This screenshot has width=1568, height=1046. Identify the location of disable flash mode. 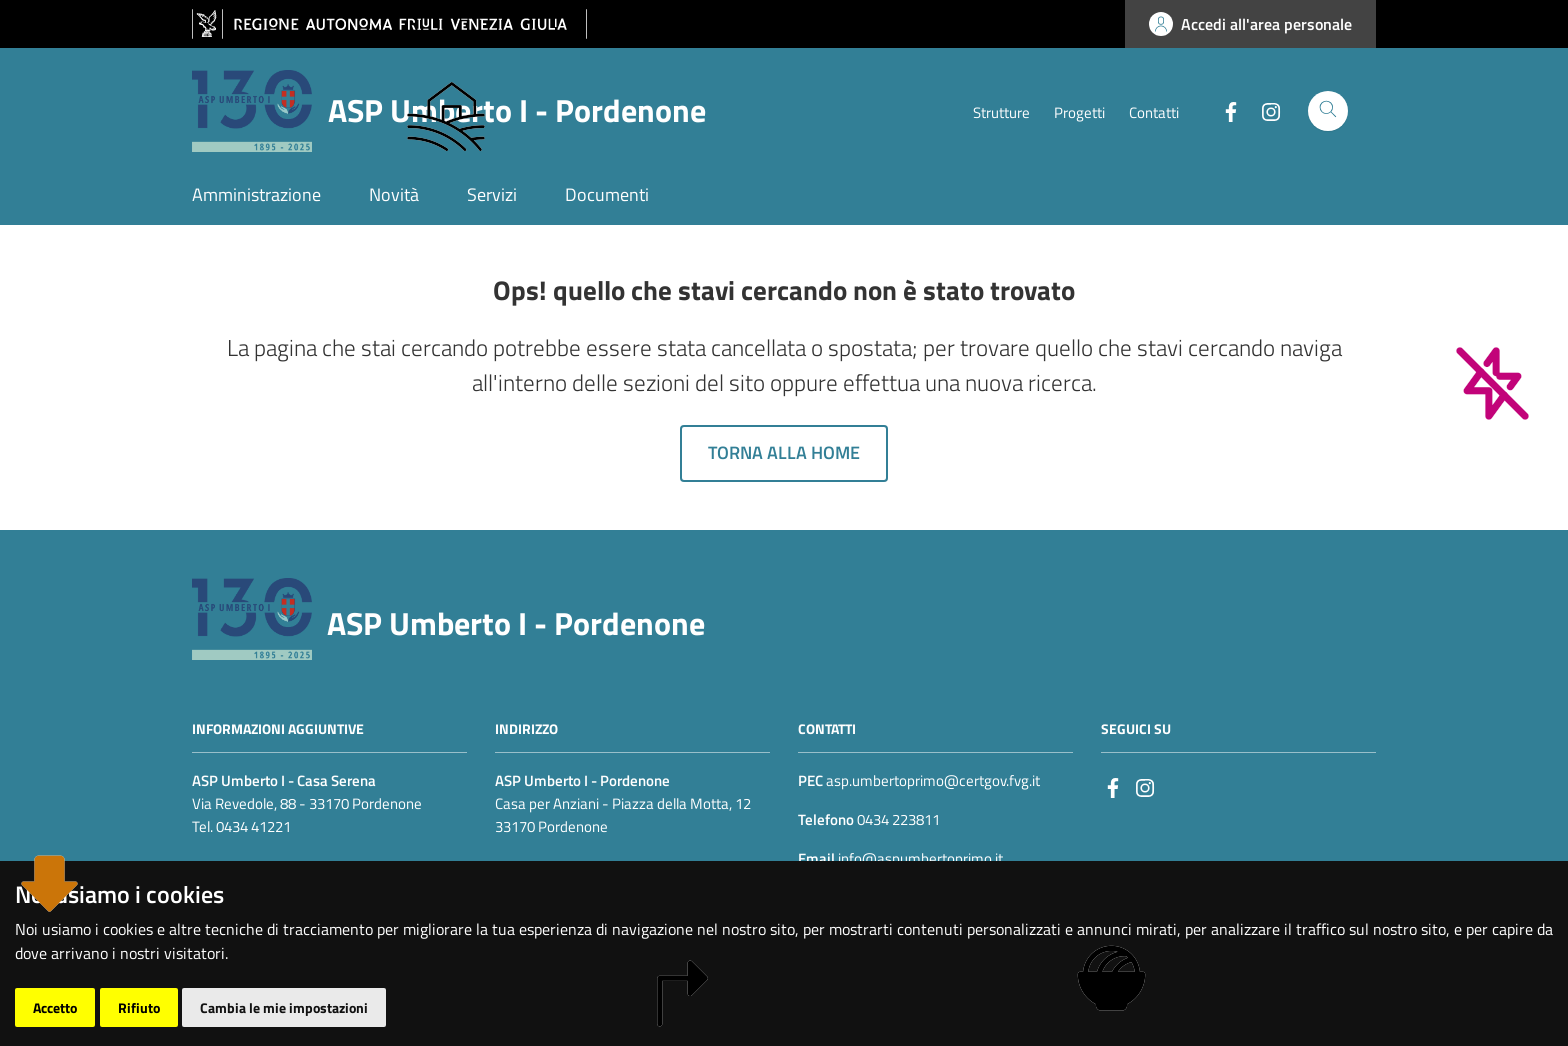
(1492, 383).